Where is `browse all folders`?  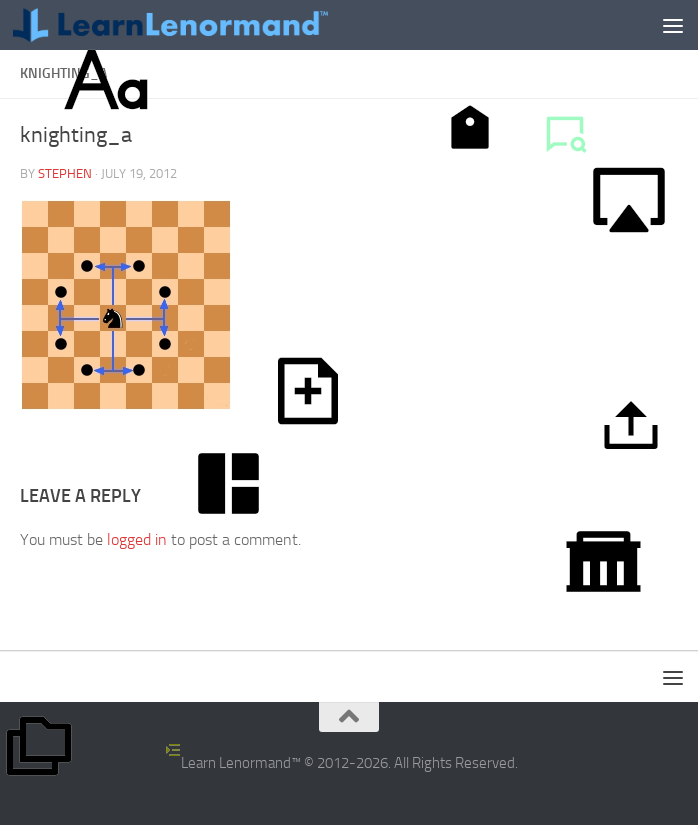
browse all folders is located at coordinates (39, 746).